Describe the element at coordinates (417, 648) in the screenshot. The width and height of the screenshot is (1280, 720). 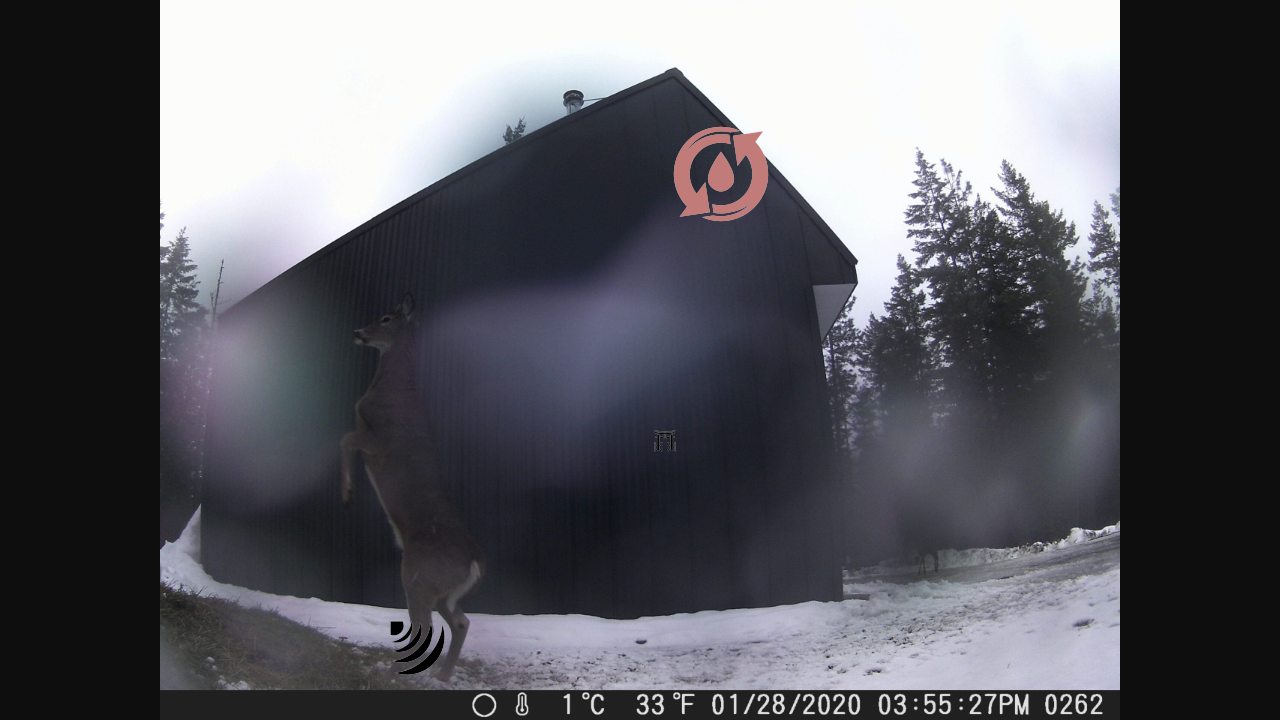
I see `subscribe to RSS feed` at that location.